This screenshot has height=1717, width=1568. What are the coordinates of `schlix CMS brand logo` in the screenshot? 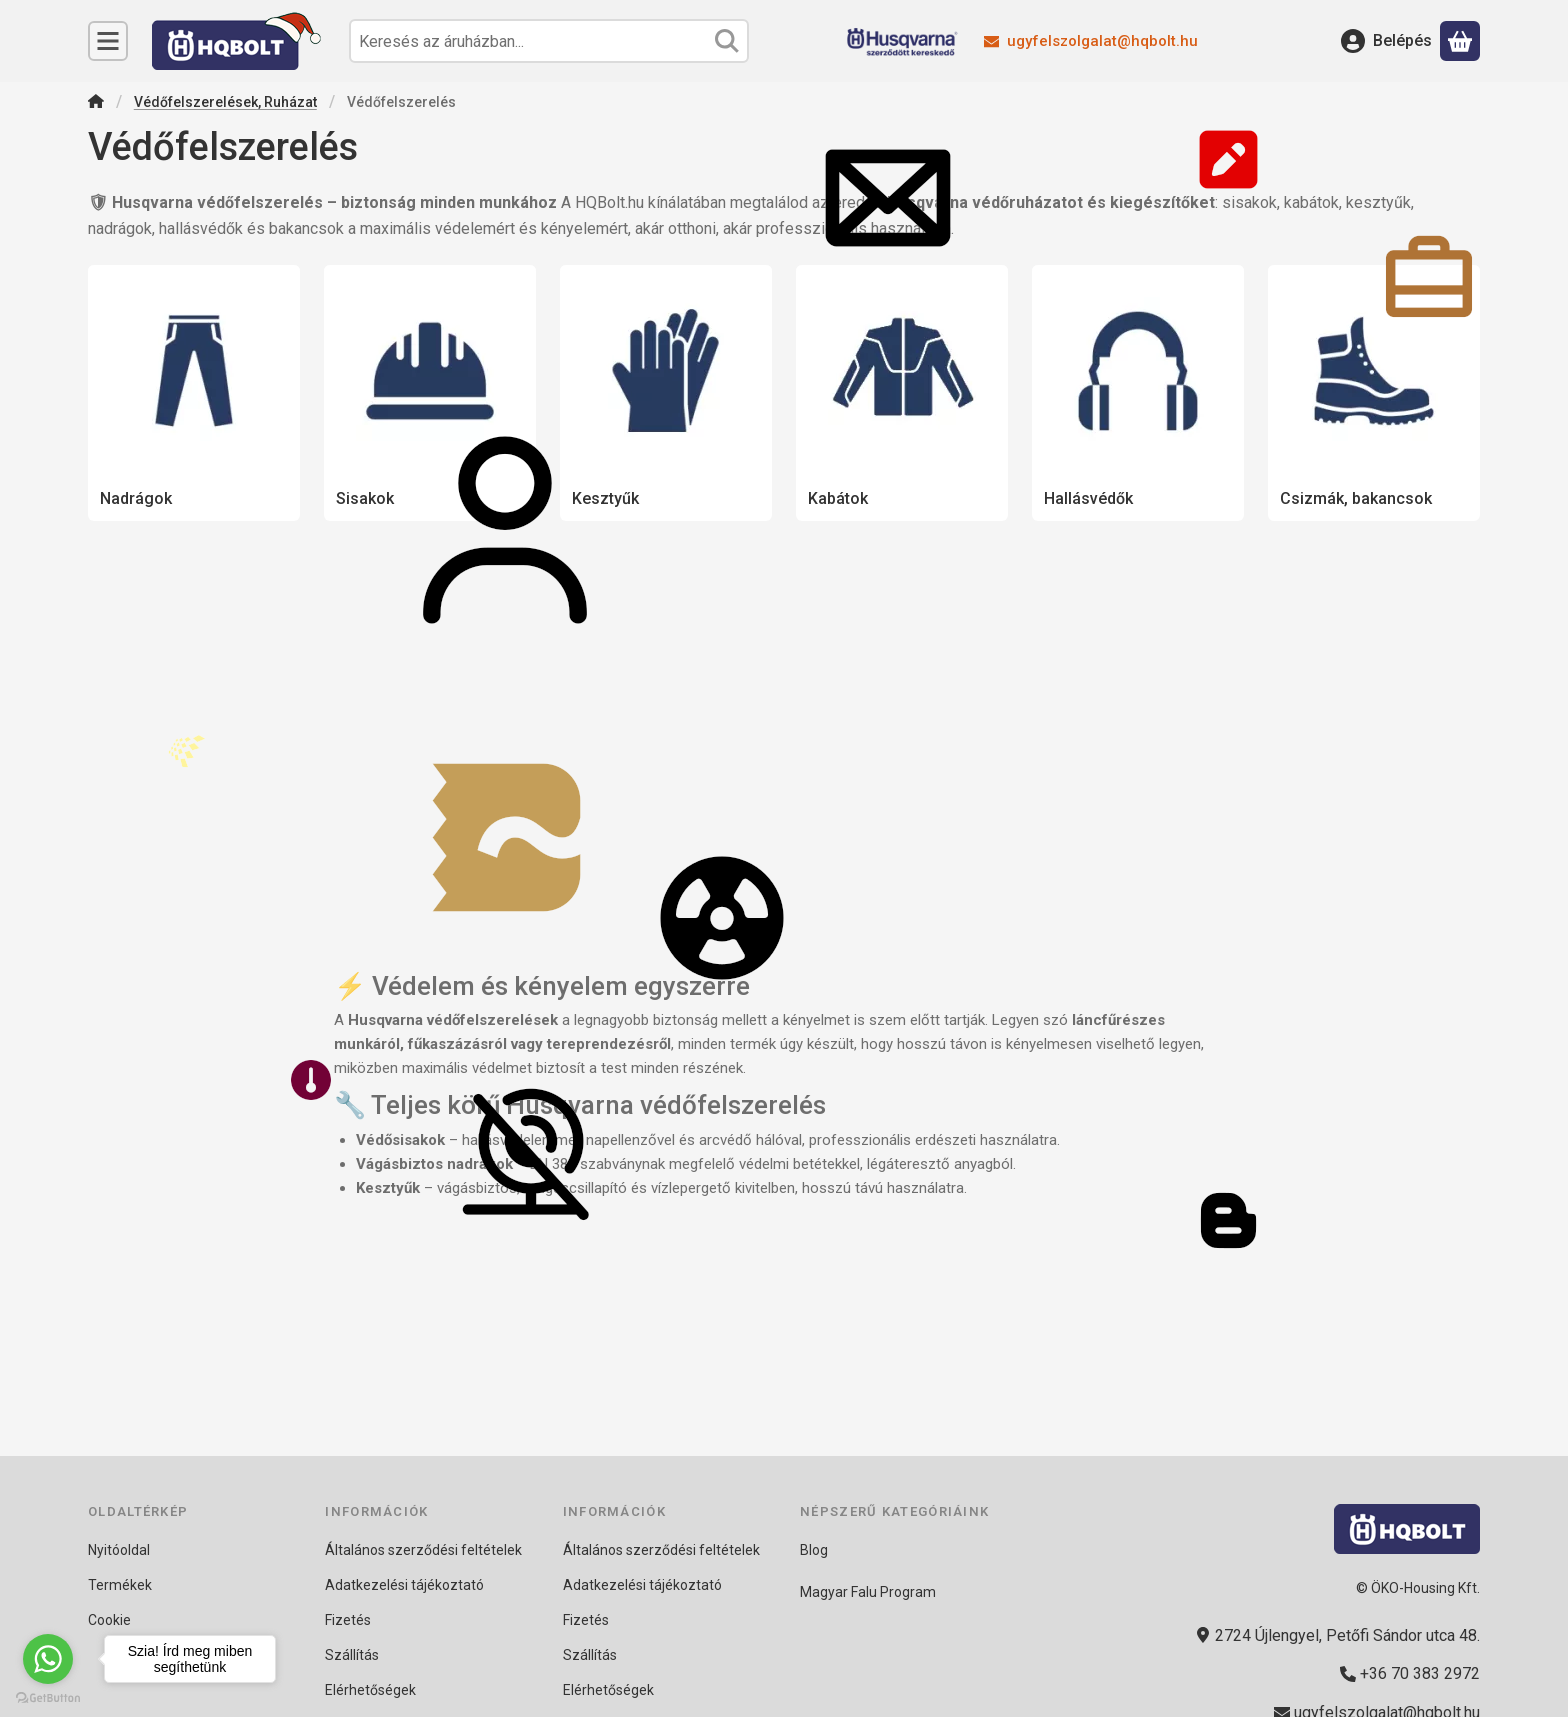 It's located at (187, 750).